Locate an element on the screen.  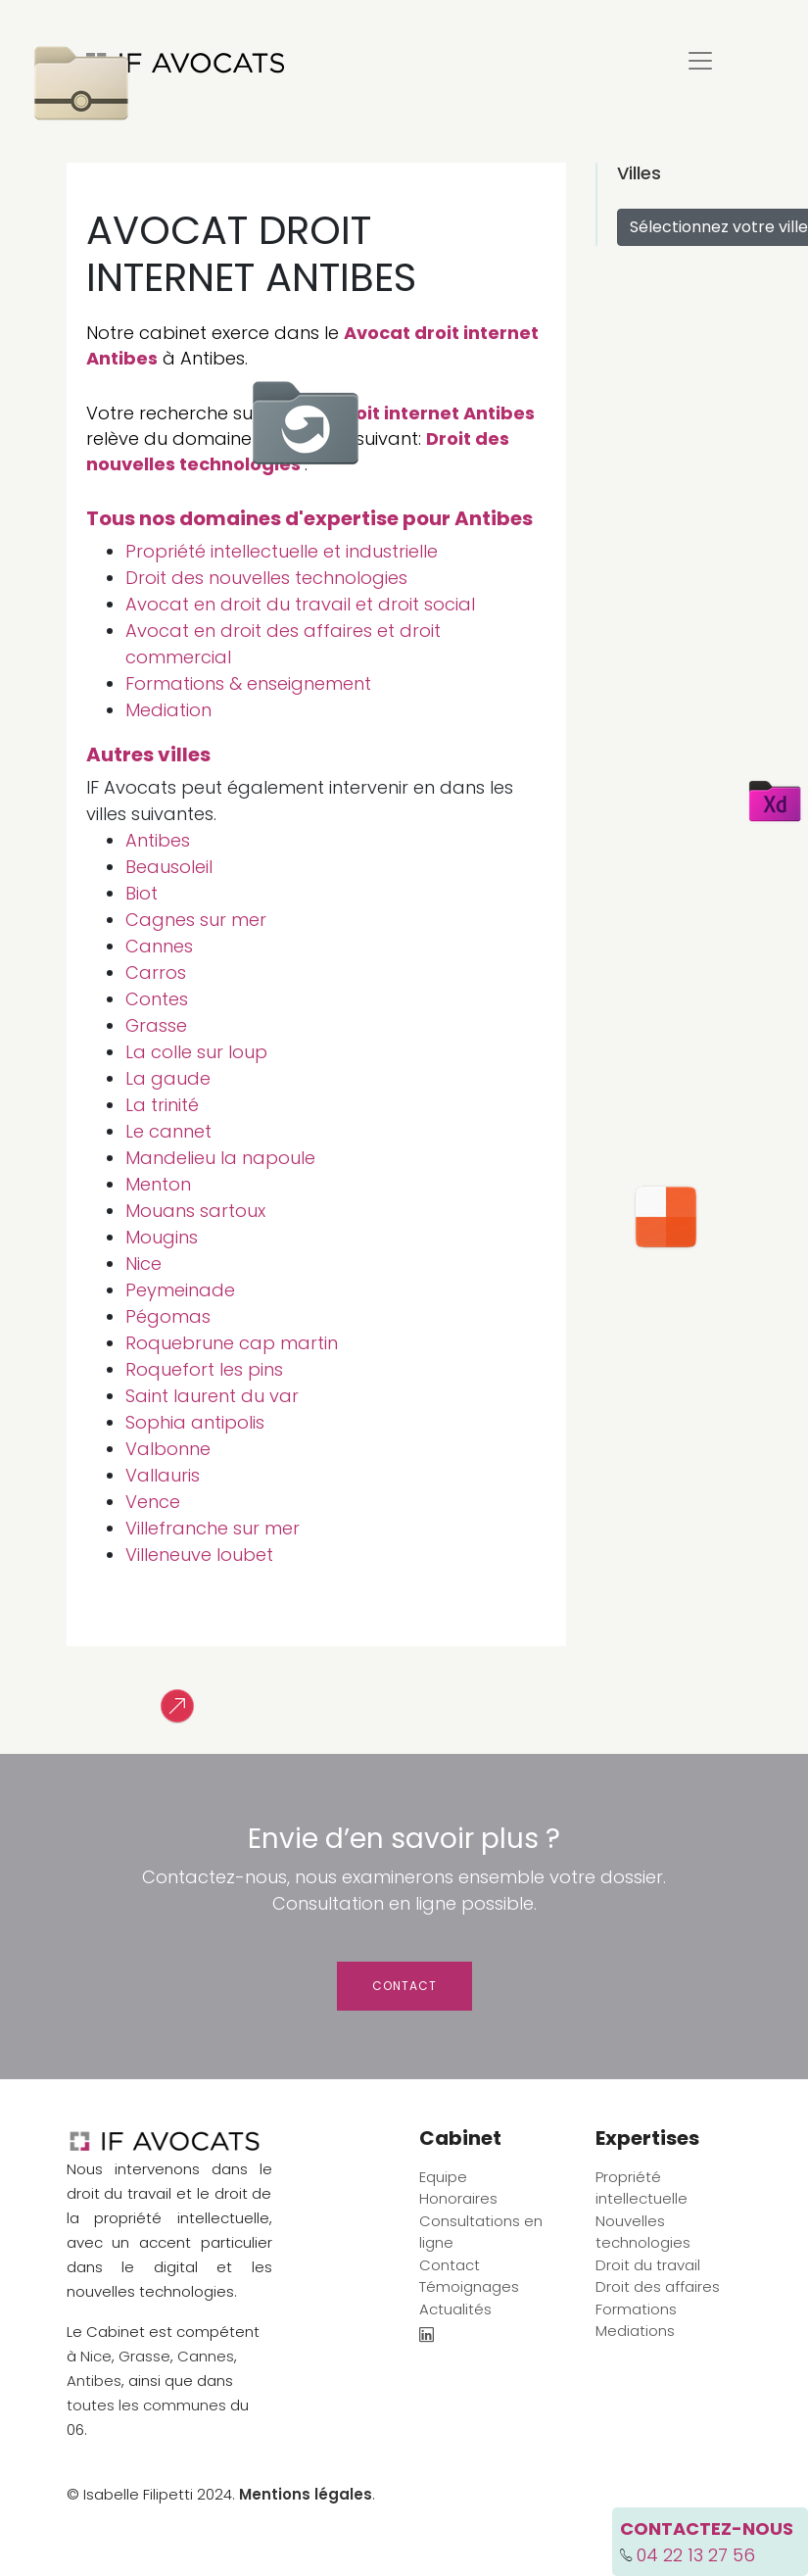
switch to the top-left workspace is located at coordinates (666, 1217).